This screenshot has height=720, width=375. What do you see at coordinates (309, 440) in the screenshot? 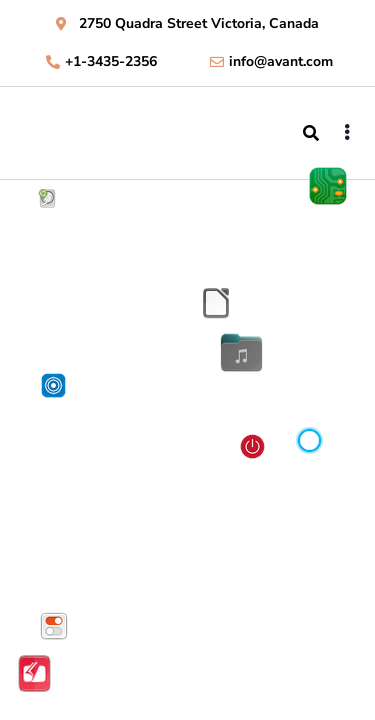
I see `open Microsoft Cortana voice assistant` at bounding box center [309, 440].